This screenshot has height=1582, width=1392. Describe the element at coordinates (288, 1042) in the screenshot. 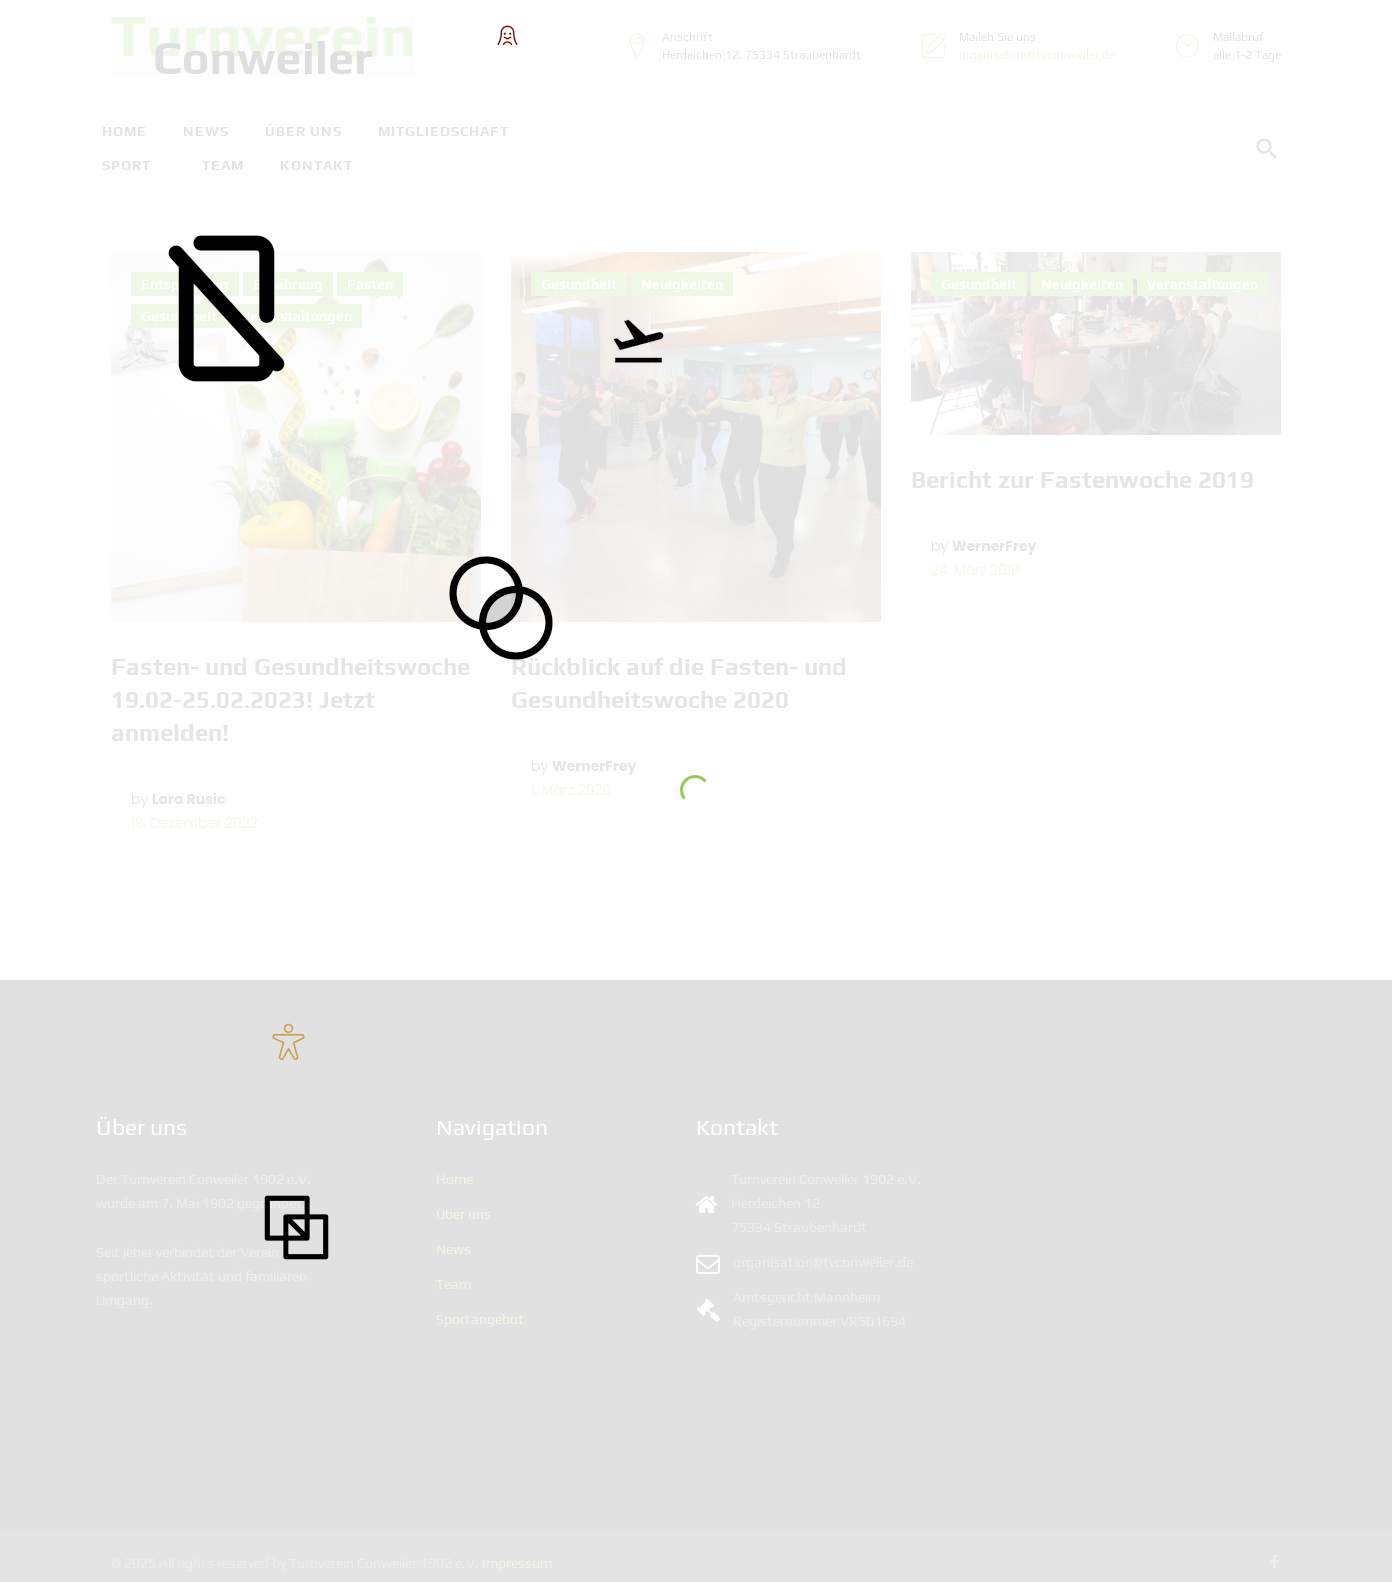

I see `accessibility settings or features` at that location.